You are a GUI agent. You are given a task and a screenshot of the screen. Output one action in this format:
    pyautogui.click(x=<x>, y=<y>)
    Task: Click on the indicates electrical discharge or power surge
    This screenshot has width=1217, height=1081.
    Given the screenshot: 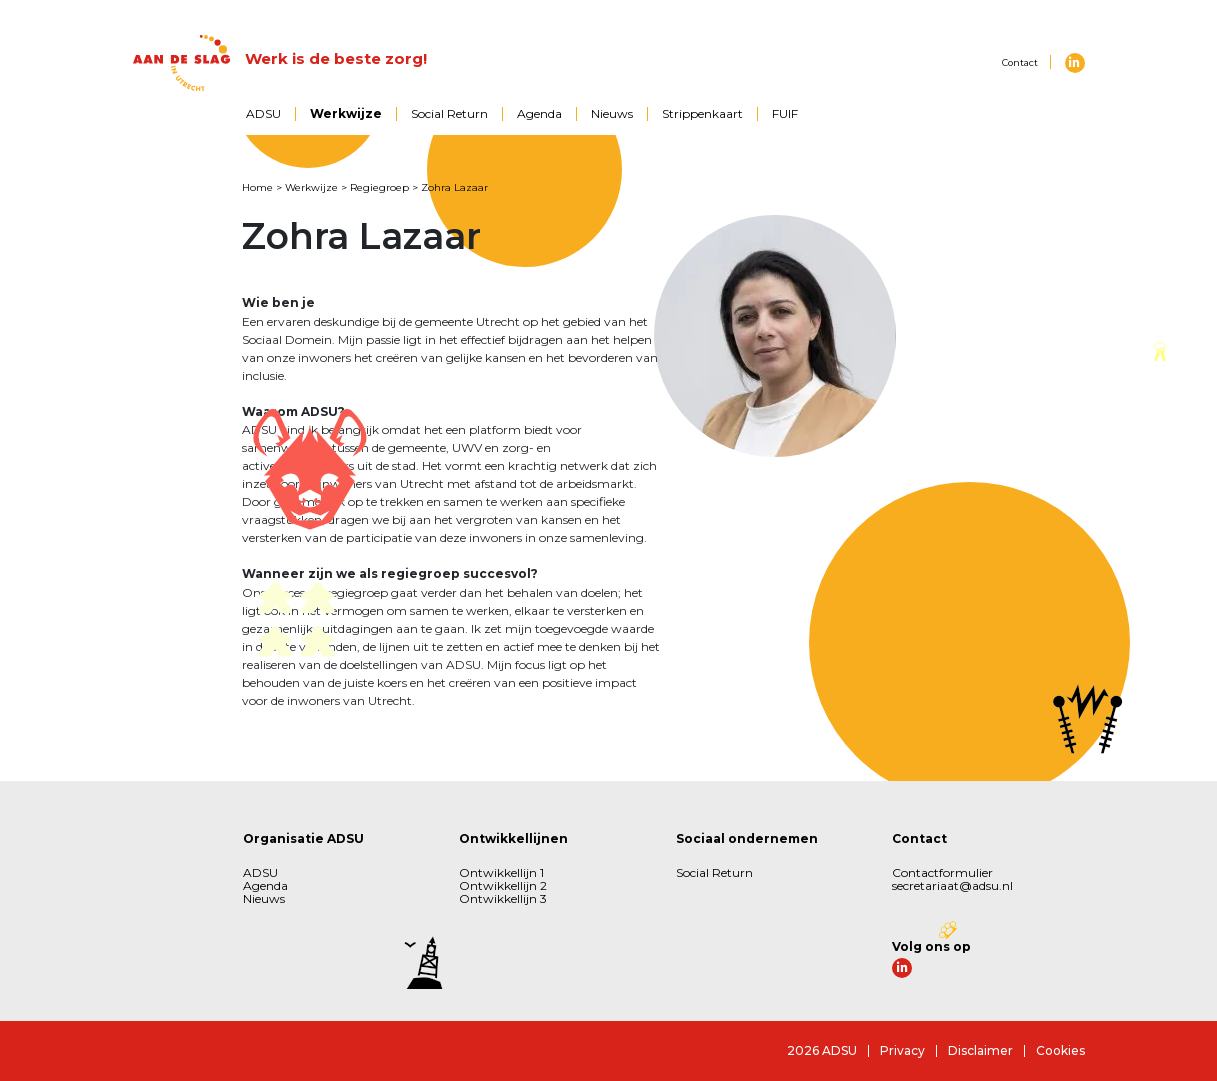 What is the action you would take?
    pyautogui.click(x=1087, y=718)
    